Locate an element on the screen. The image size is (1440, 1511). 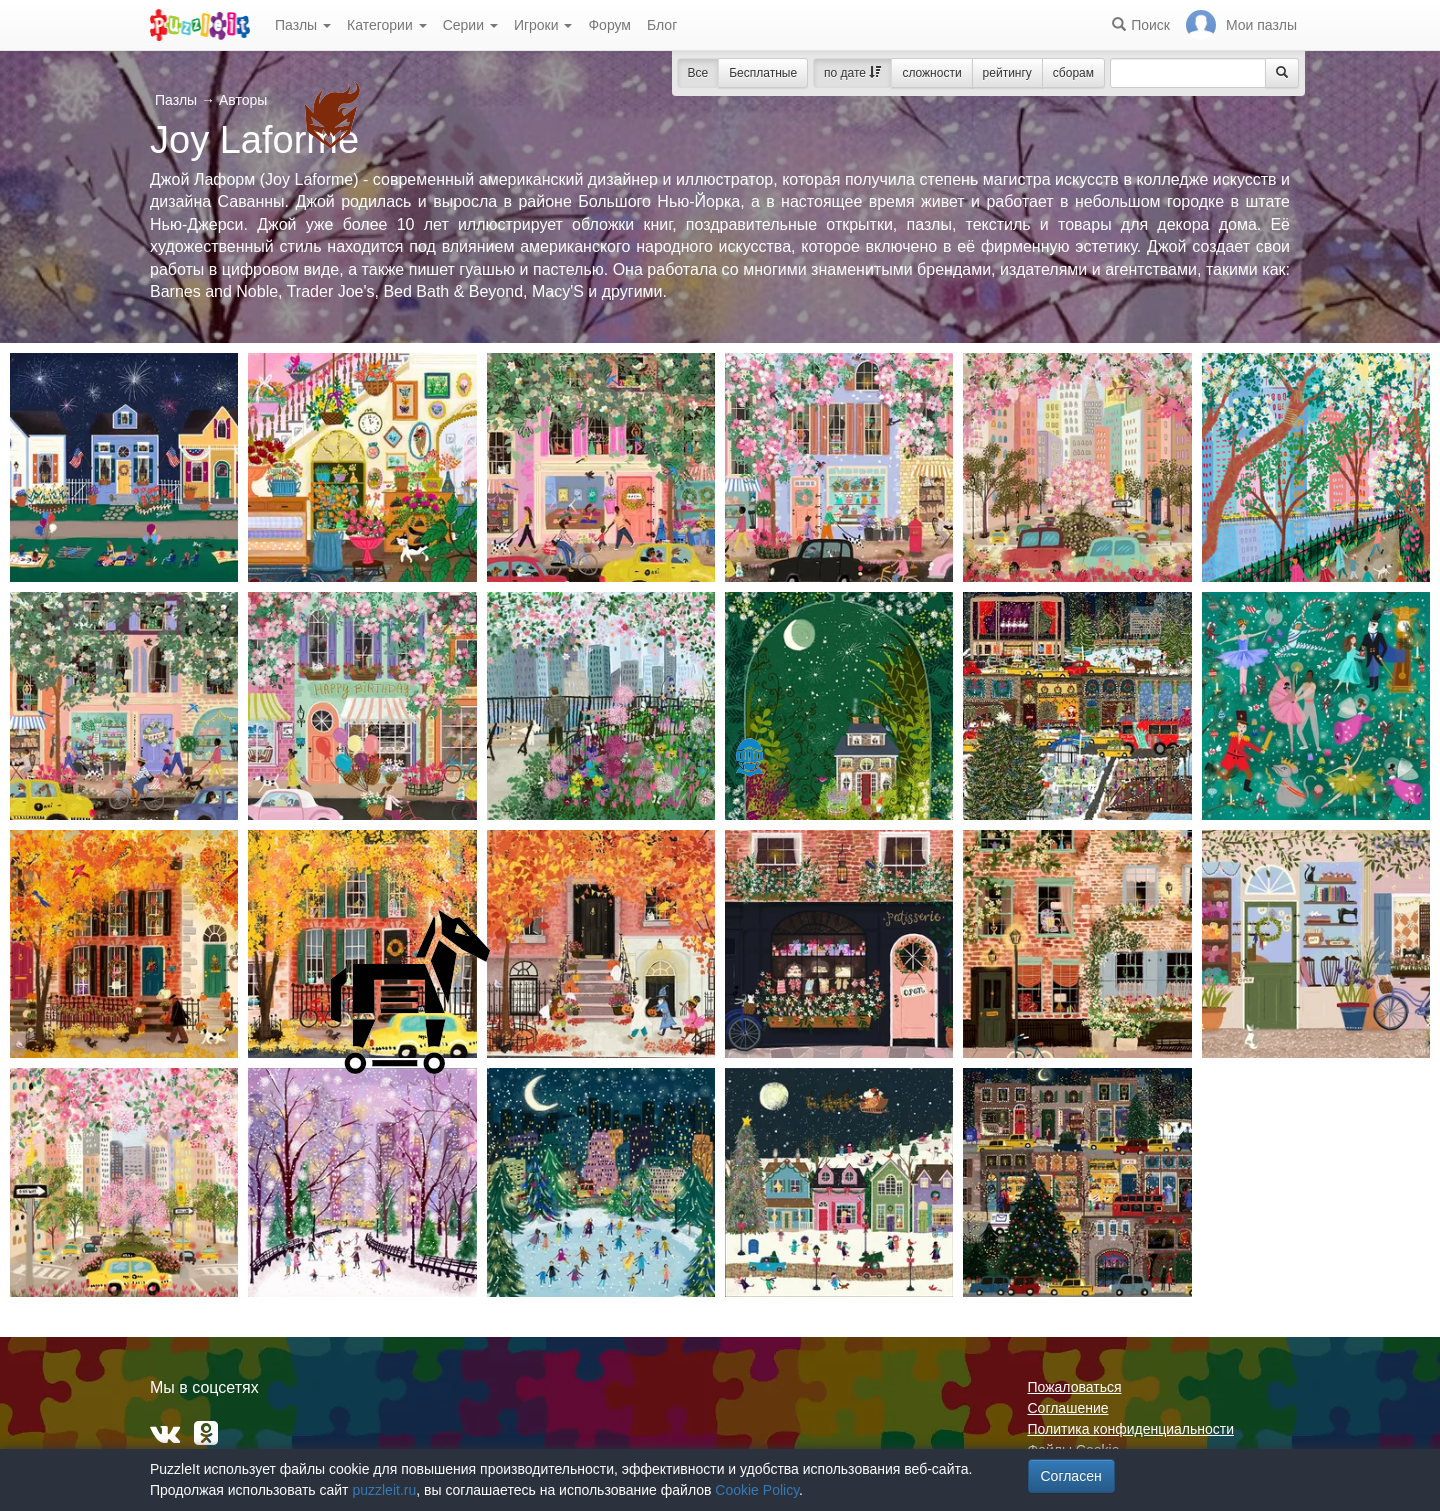
indicates a detected trojan or malware threat is located at coordinates (410, 992).